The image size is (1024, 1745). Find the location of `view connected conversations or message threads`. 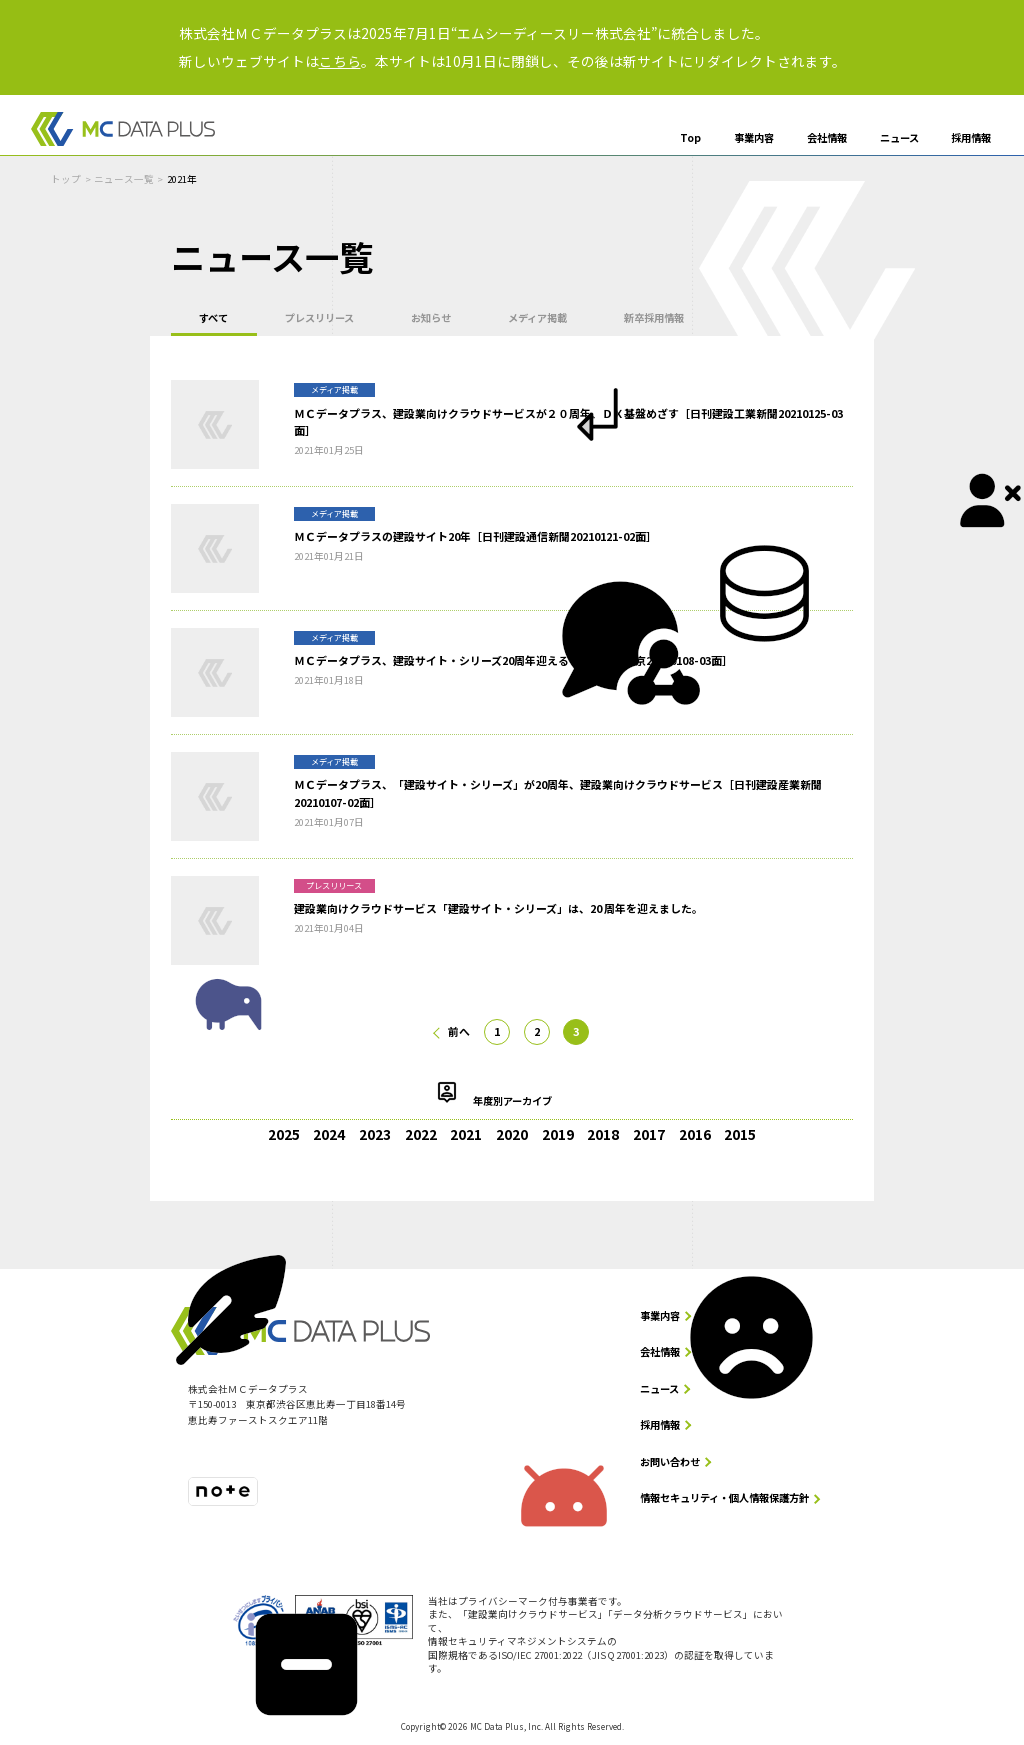

view connected conversations or message threads is located at coordinates (627, 639).